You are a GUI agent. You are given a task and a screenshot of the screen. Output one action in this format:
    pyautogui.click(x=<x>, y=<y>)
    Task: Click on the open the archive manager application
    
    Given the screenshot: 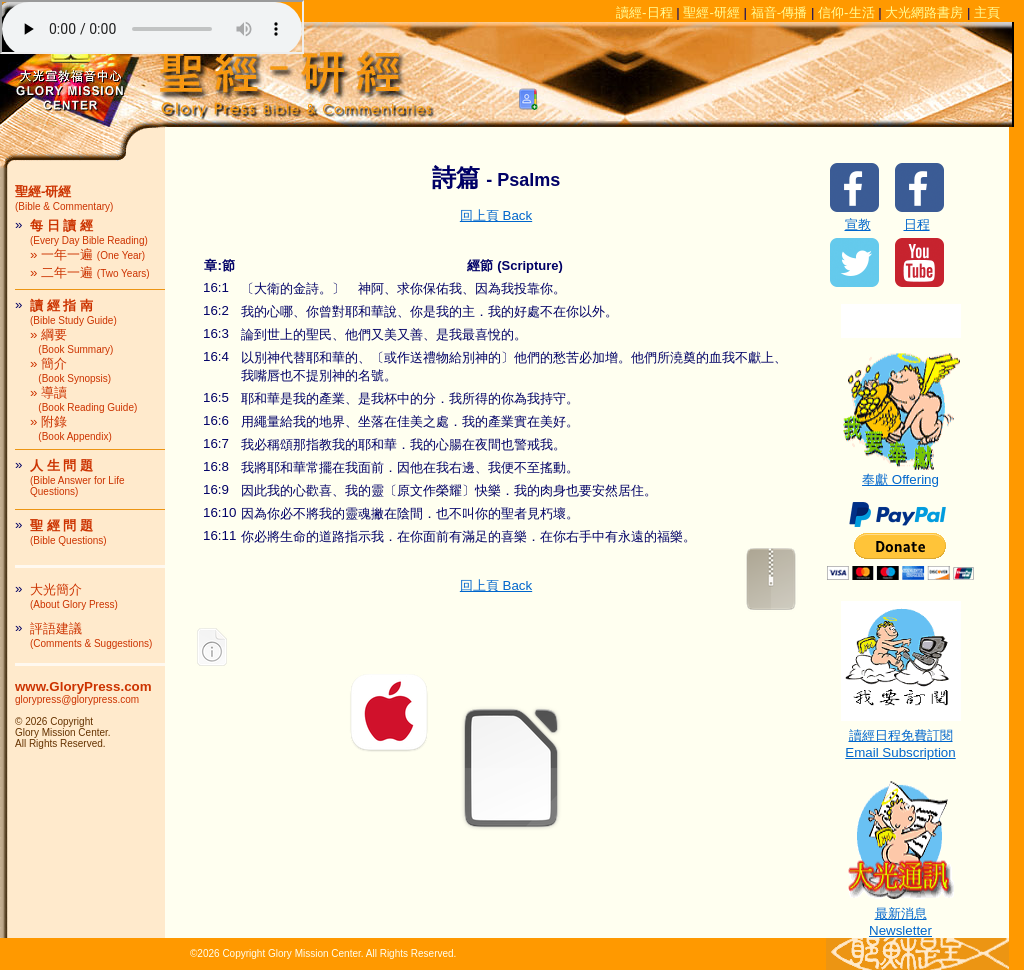 What is the action you would take?
    pyautogui.click(x=771, y=579)
    